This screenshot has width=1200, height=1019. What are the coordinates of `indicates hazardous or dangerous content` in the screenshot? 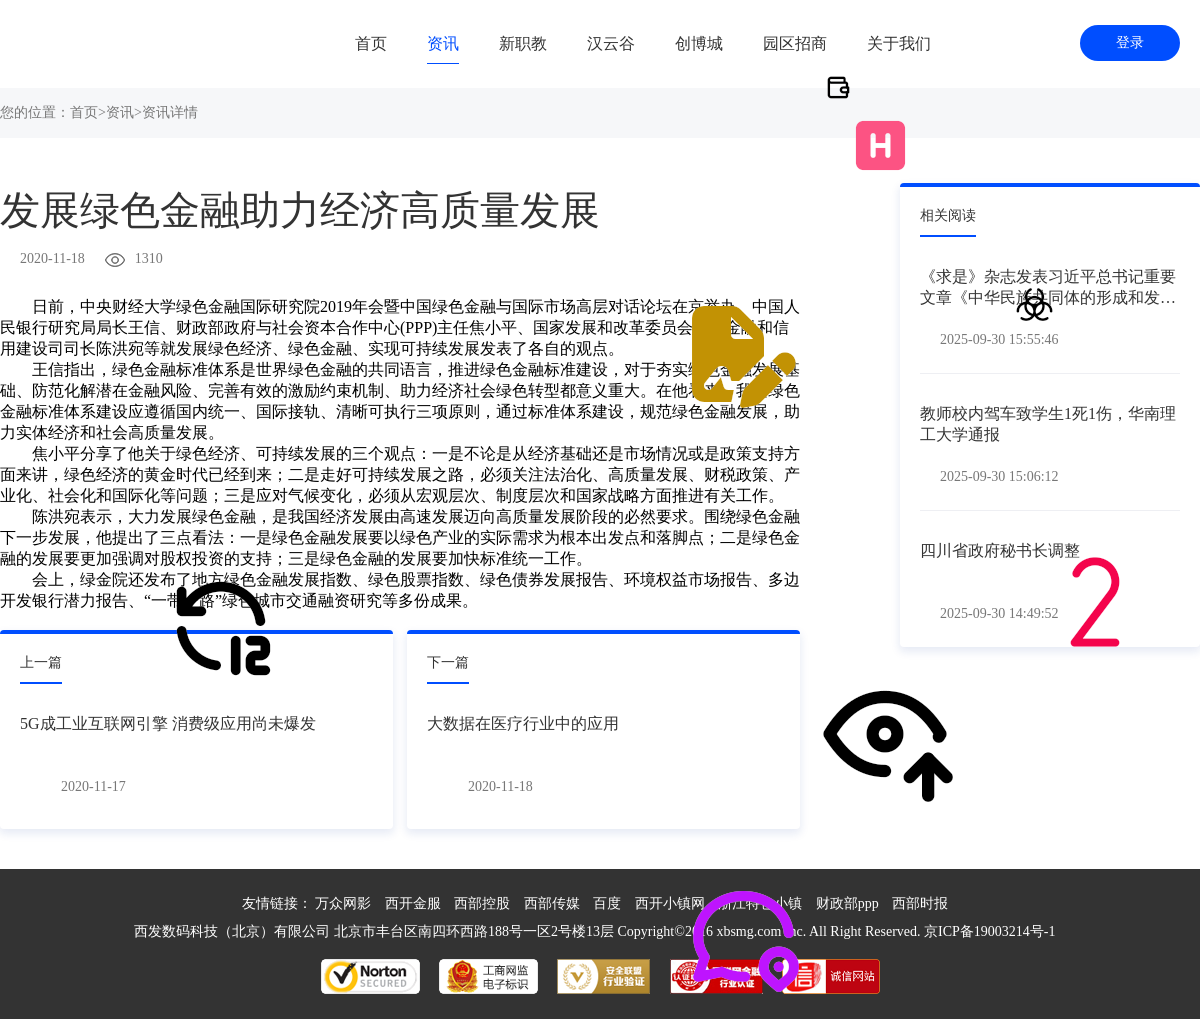 It's located at (1034, 305).